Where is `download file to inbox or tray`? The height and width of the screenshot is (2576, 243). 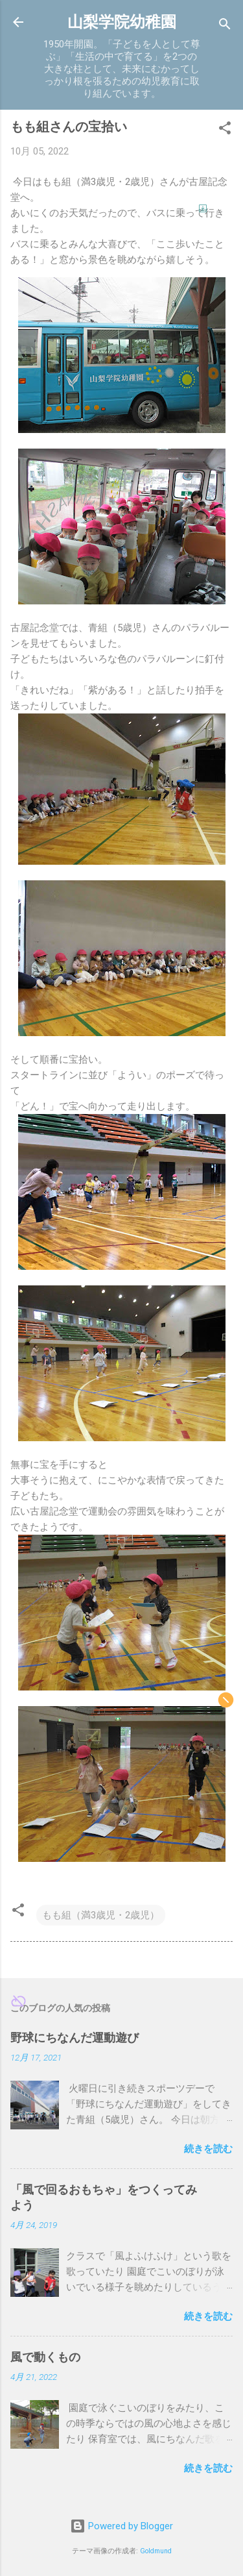
download file to inbox or tray is located at coordinates (203, 208).